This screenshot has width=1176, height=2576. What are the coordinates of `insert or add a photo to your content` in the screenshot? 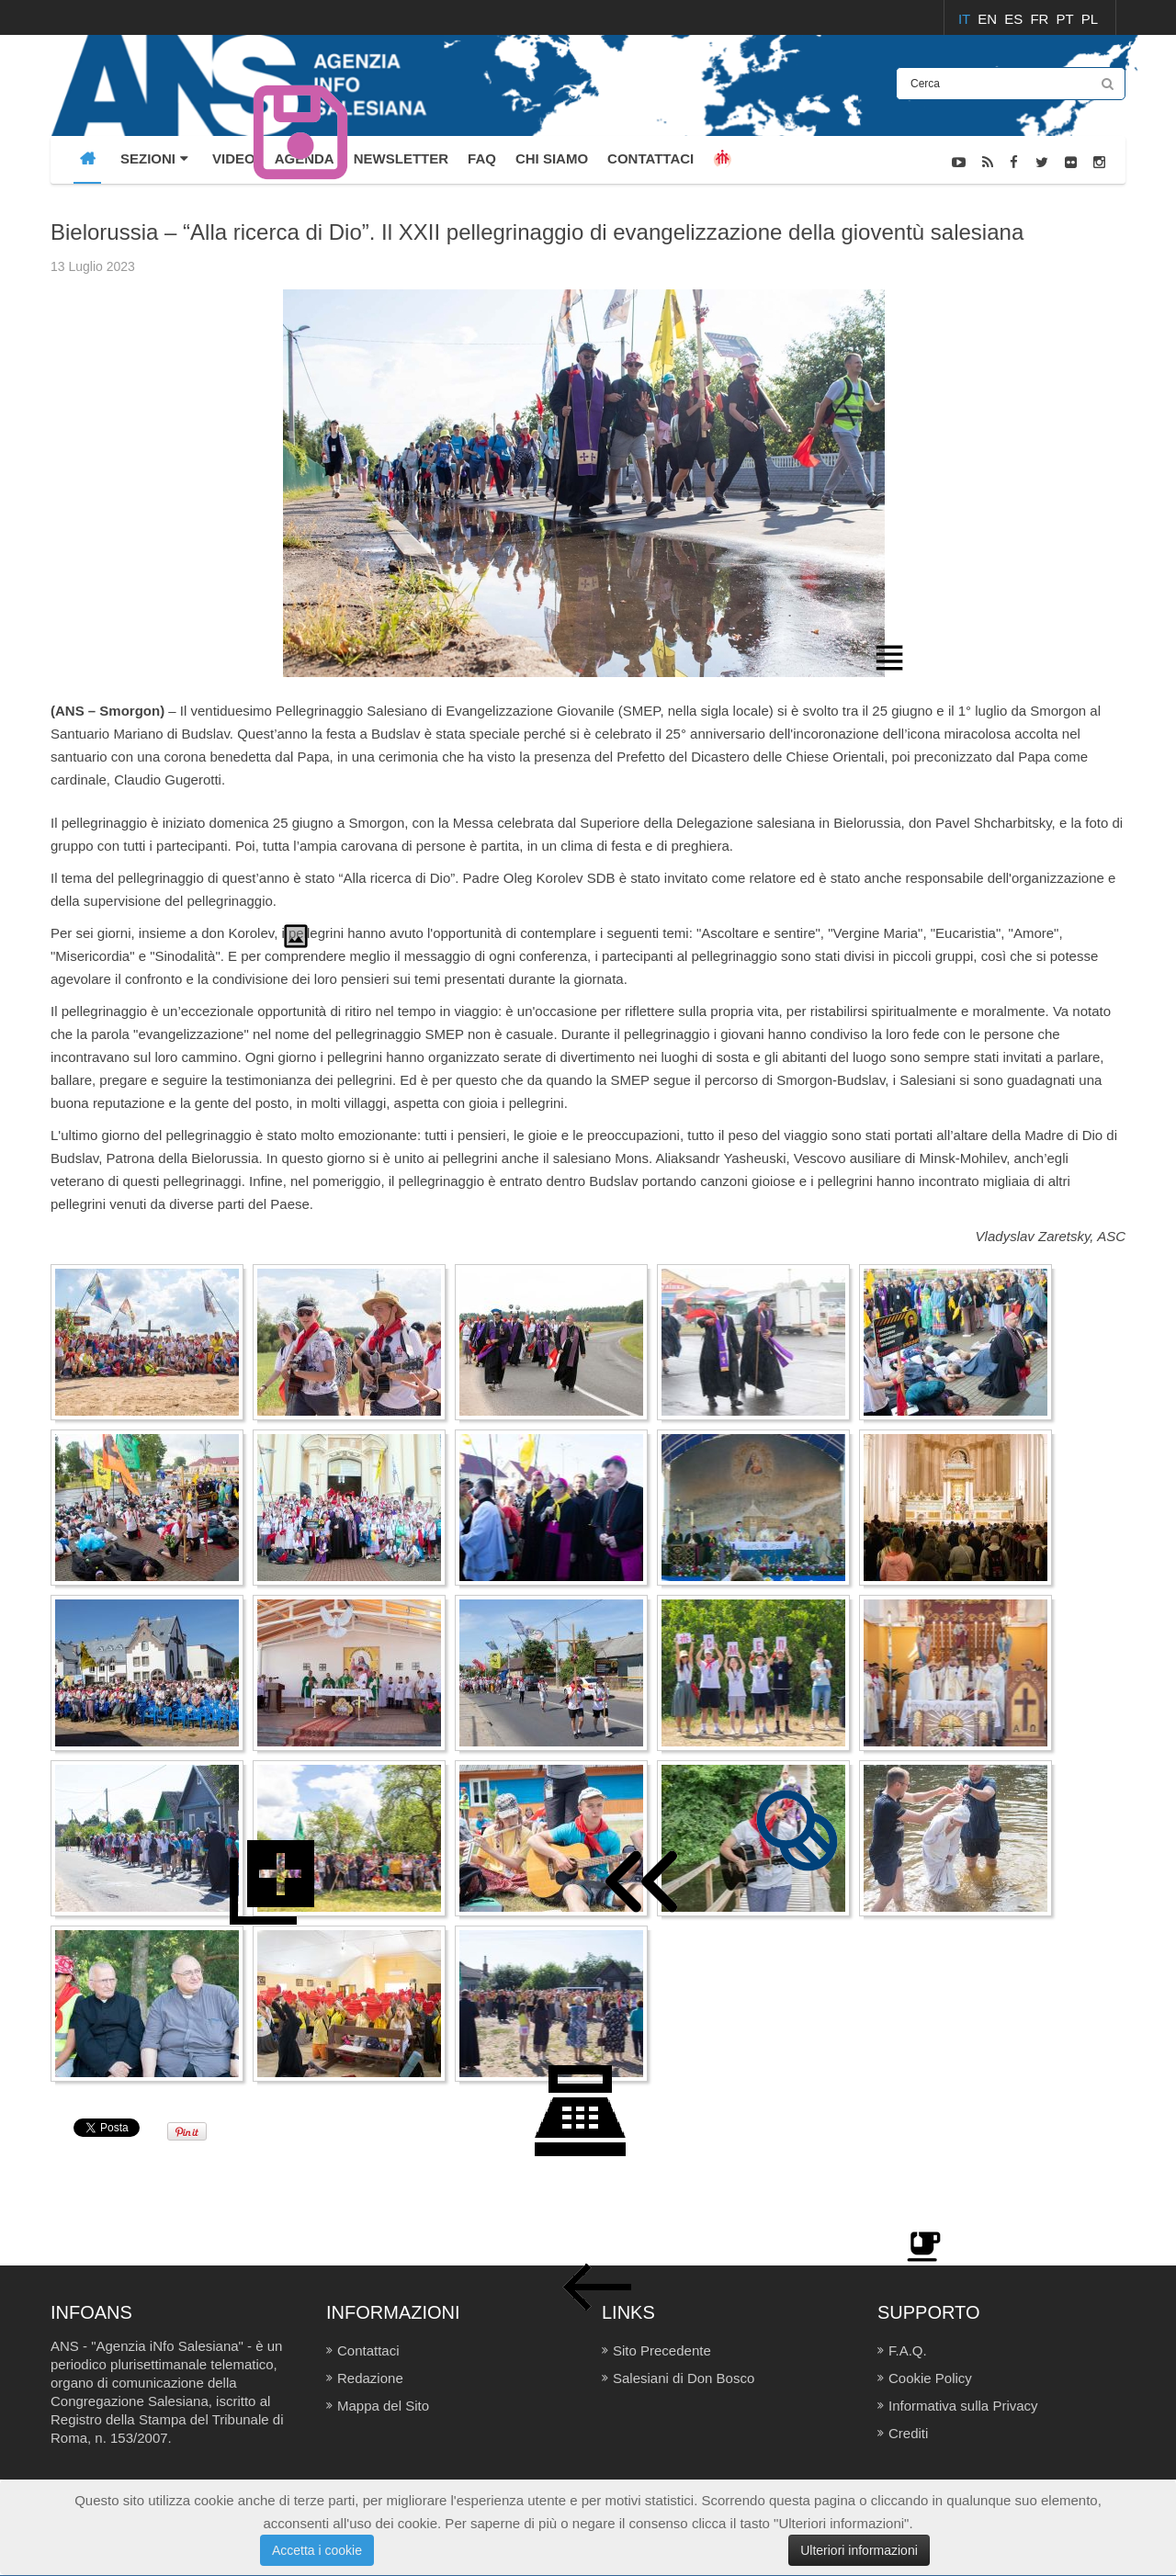 It's located at (296, 936).